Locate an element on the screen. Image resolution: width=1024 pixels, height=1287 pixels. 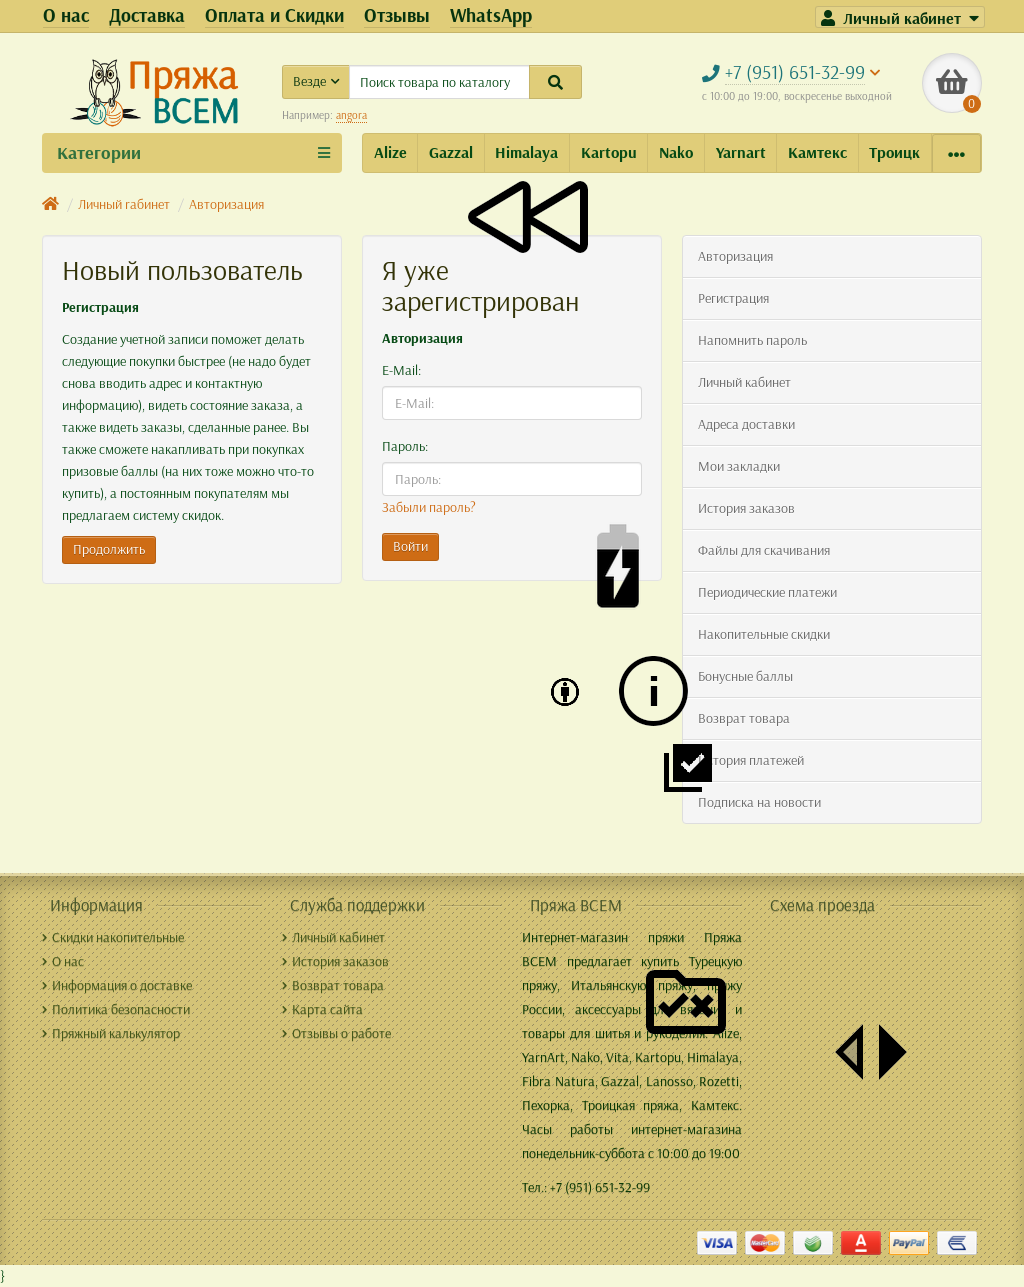
skip to previous track is located at coordinates (528, 217).